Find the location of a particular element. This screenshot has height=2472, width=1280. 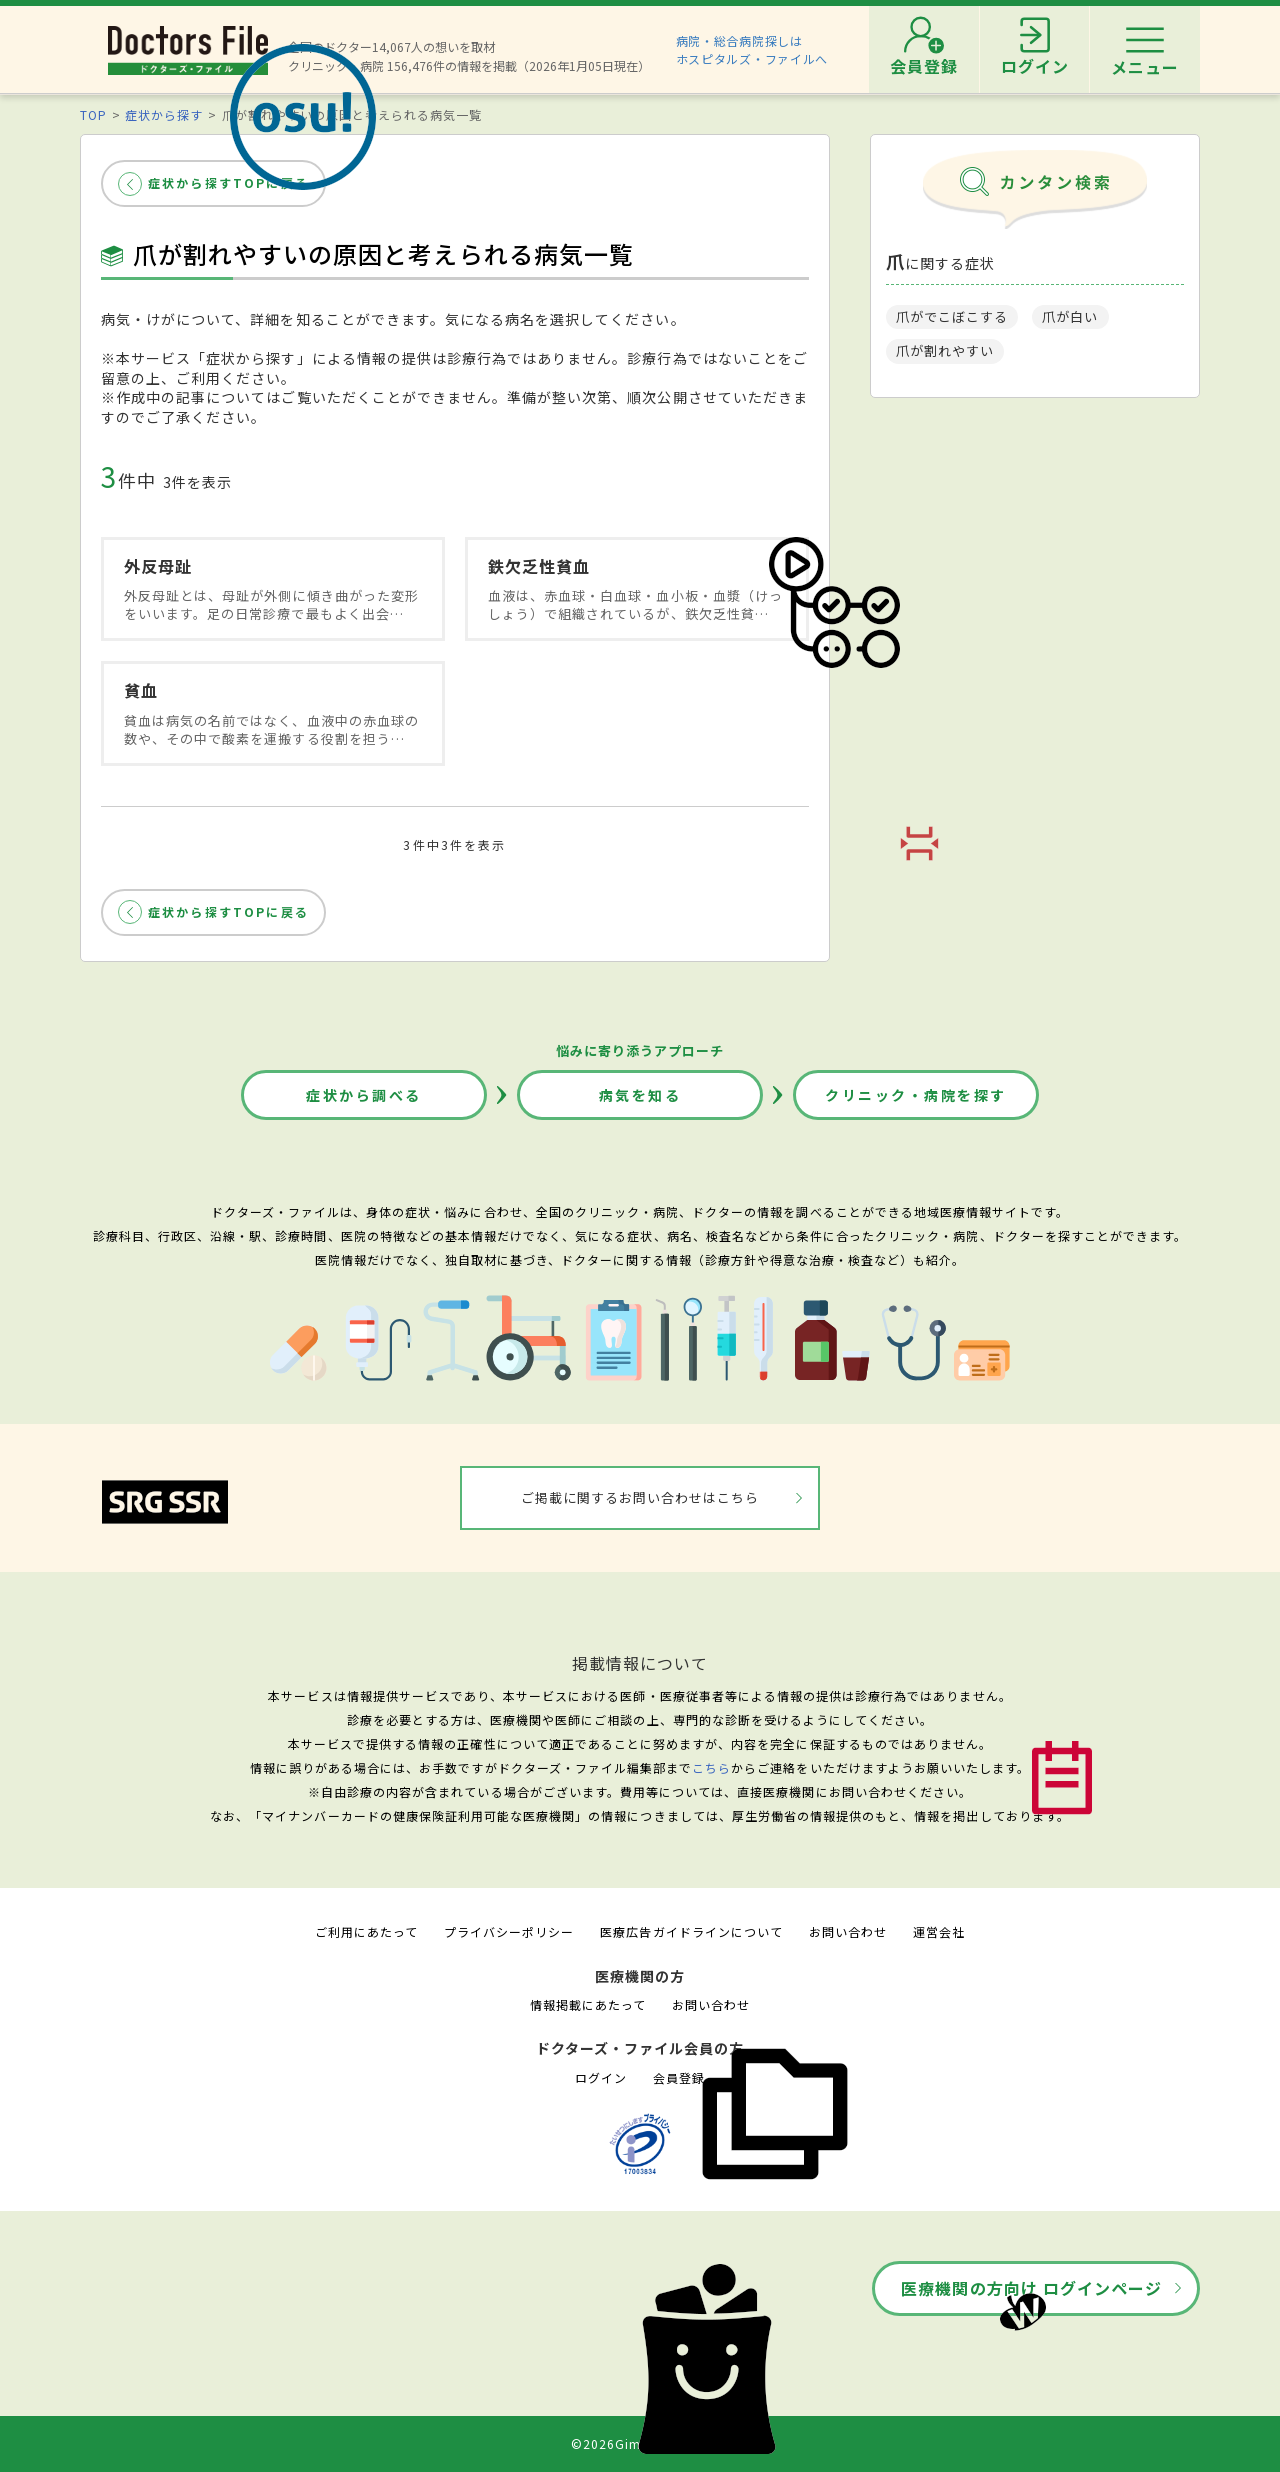

open the Blibli shopping app is located at coordinates (707, 2359).